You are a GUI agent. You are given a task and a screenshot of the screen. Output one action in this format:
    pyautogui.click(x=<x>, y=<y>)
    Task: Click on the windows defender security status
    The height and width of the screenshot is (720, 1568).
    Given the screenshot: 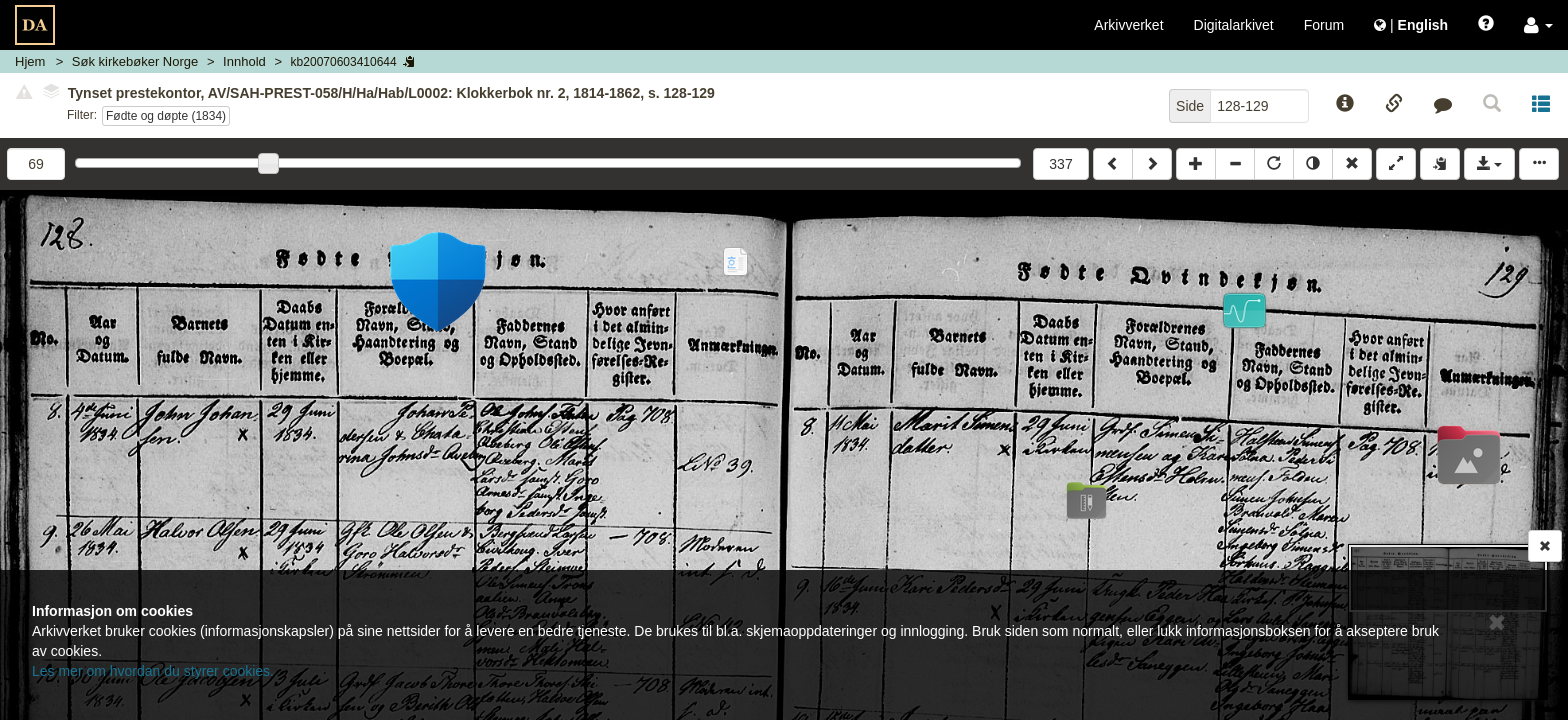 What is the action you would take?
    pyautogui.click(x=438, y=282)
    